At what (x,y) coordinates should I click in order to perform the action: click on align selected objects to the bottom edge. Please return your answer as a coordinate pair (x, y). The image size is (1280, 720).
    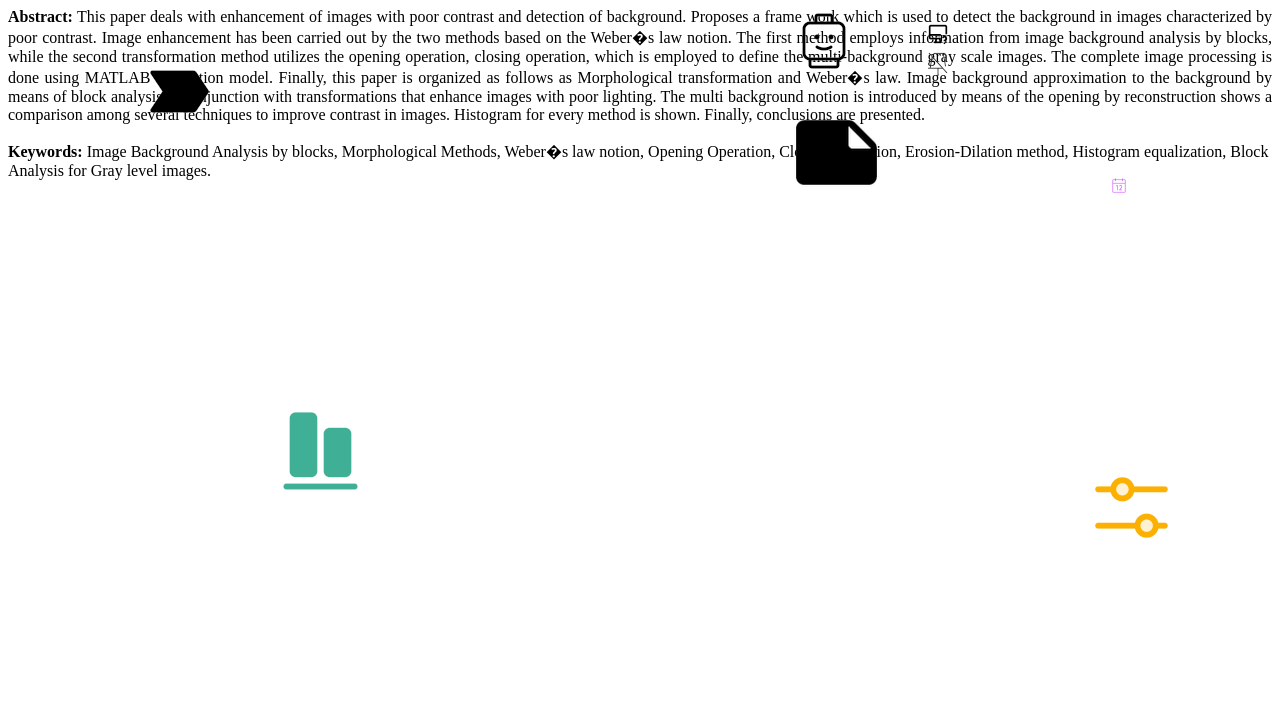
    Looking at the image, I should click on (320, 452).